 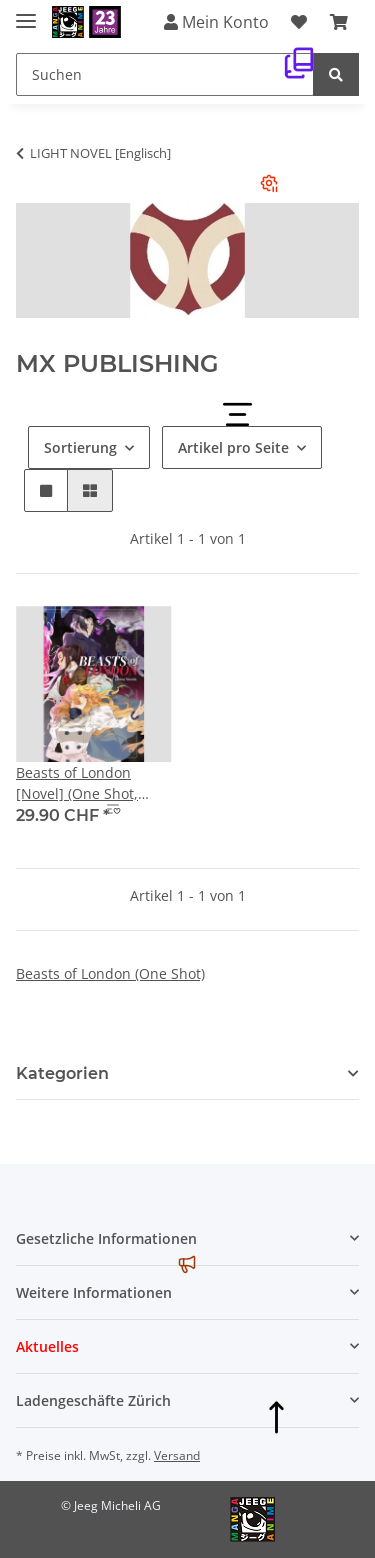 I want to click on move item up in a list, so click(x=276, y=1417).